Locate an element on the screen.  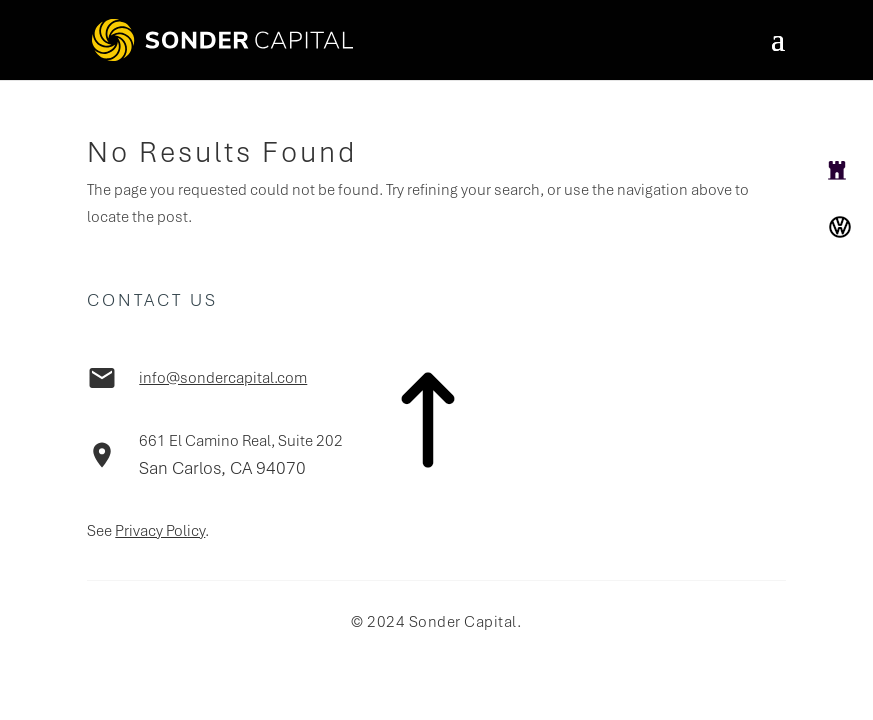
scroll to top of page is located at coordinates (428, 420).